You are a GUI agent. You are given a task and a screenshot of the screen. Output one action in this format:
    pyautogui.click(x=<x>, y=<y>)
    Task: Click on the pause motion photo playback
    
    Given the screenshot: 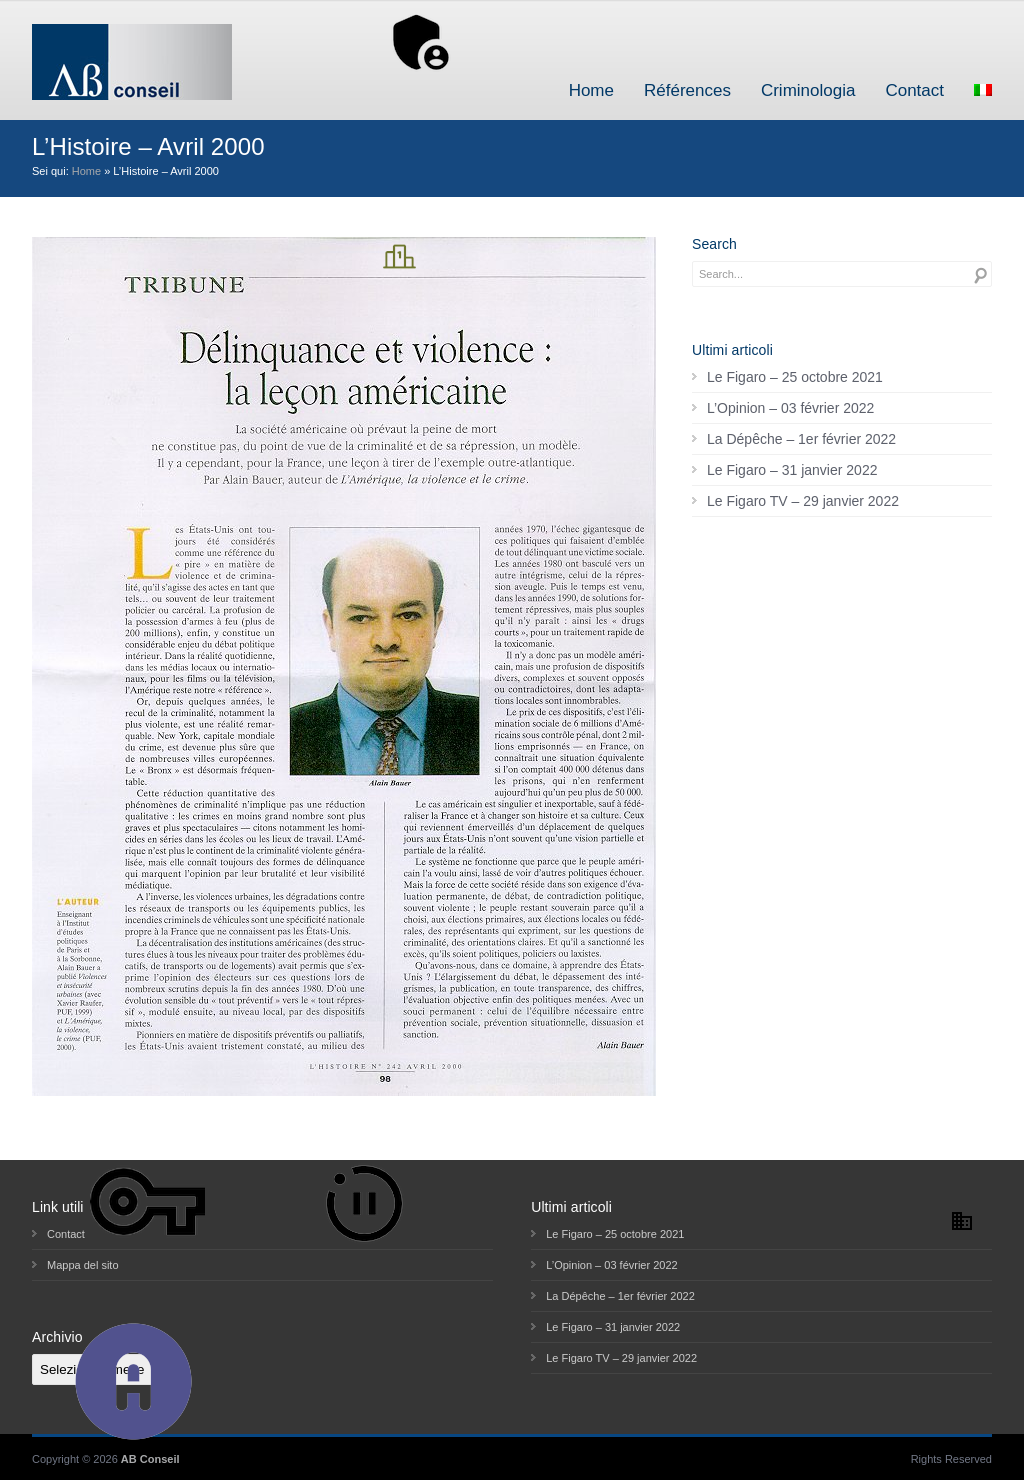 What is the action you would take?
    pyautogui.click(x=364, y=1203)
    